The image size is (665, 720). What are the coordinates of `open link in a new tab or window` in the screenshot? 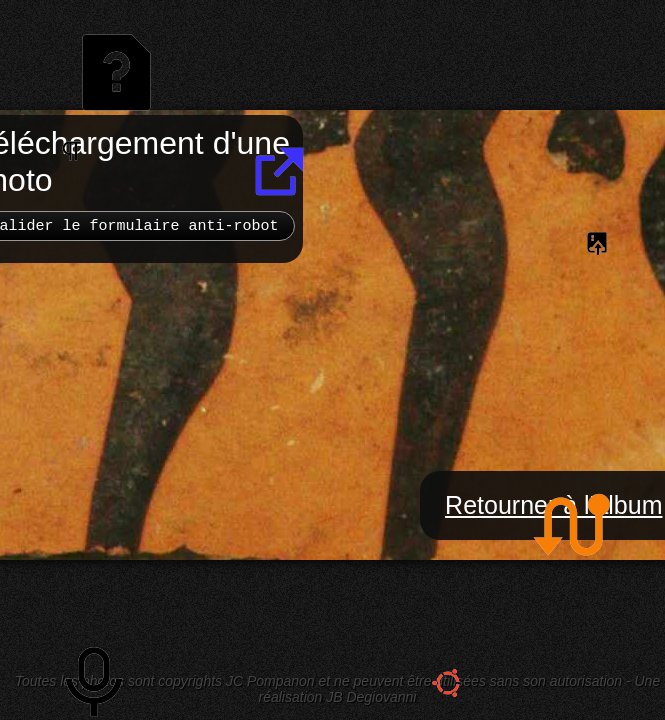 It's located at (279, 171).